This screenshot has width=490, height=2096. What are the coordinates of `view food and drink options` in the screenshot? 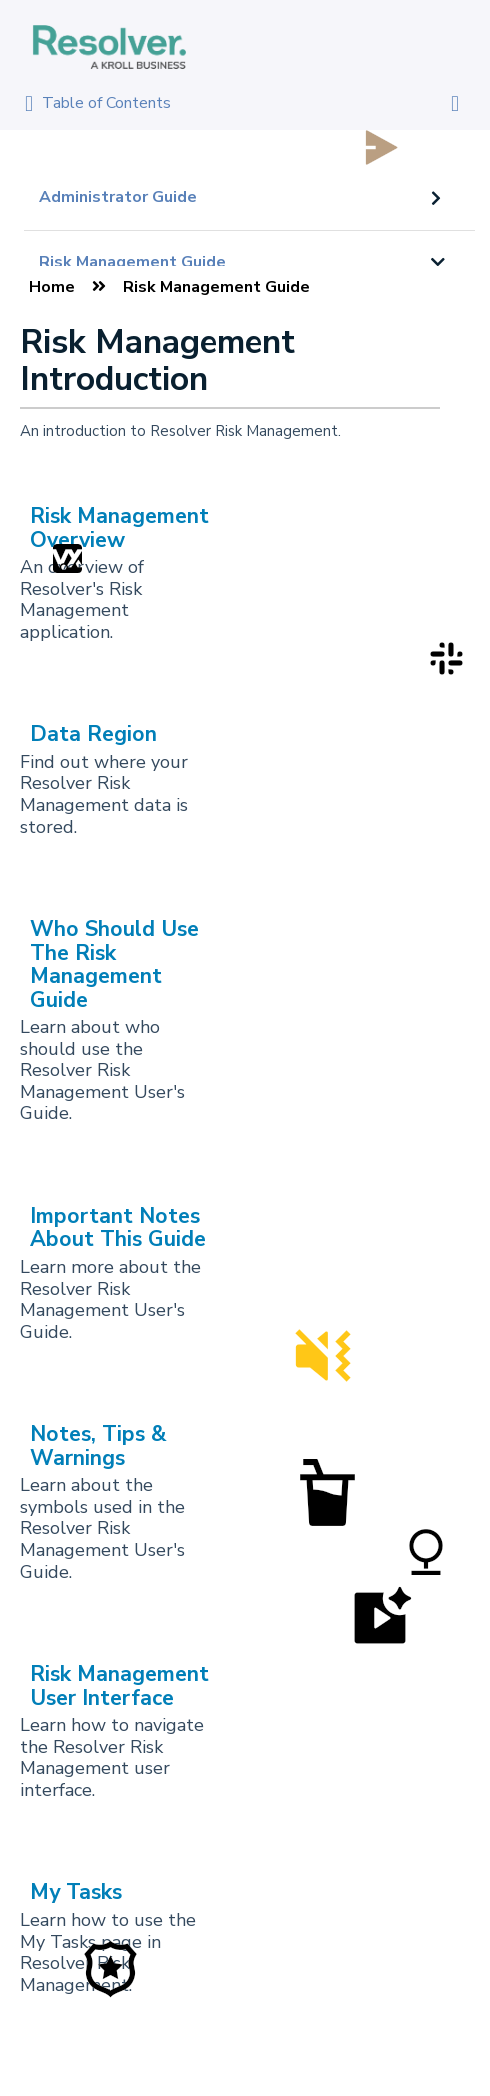 It's located at (327, 1495).